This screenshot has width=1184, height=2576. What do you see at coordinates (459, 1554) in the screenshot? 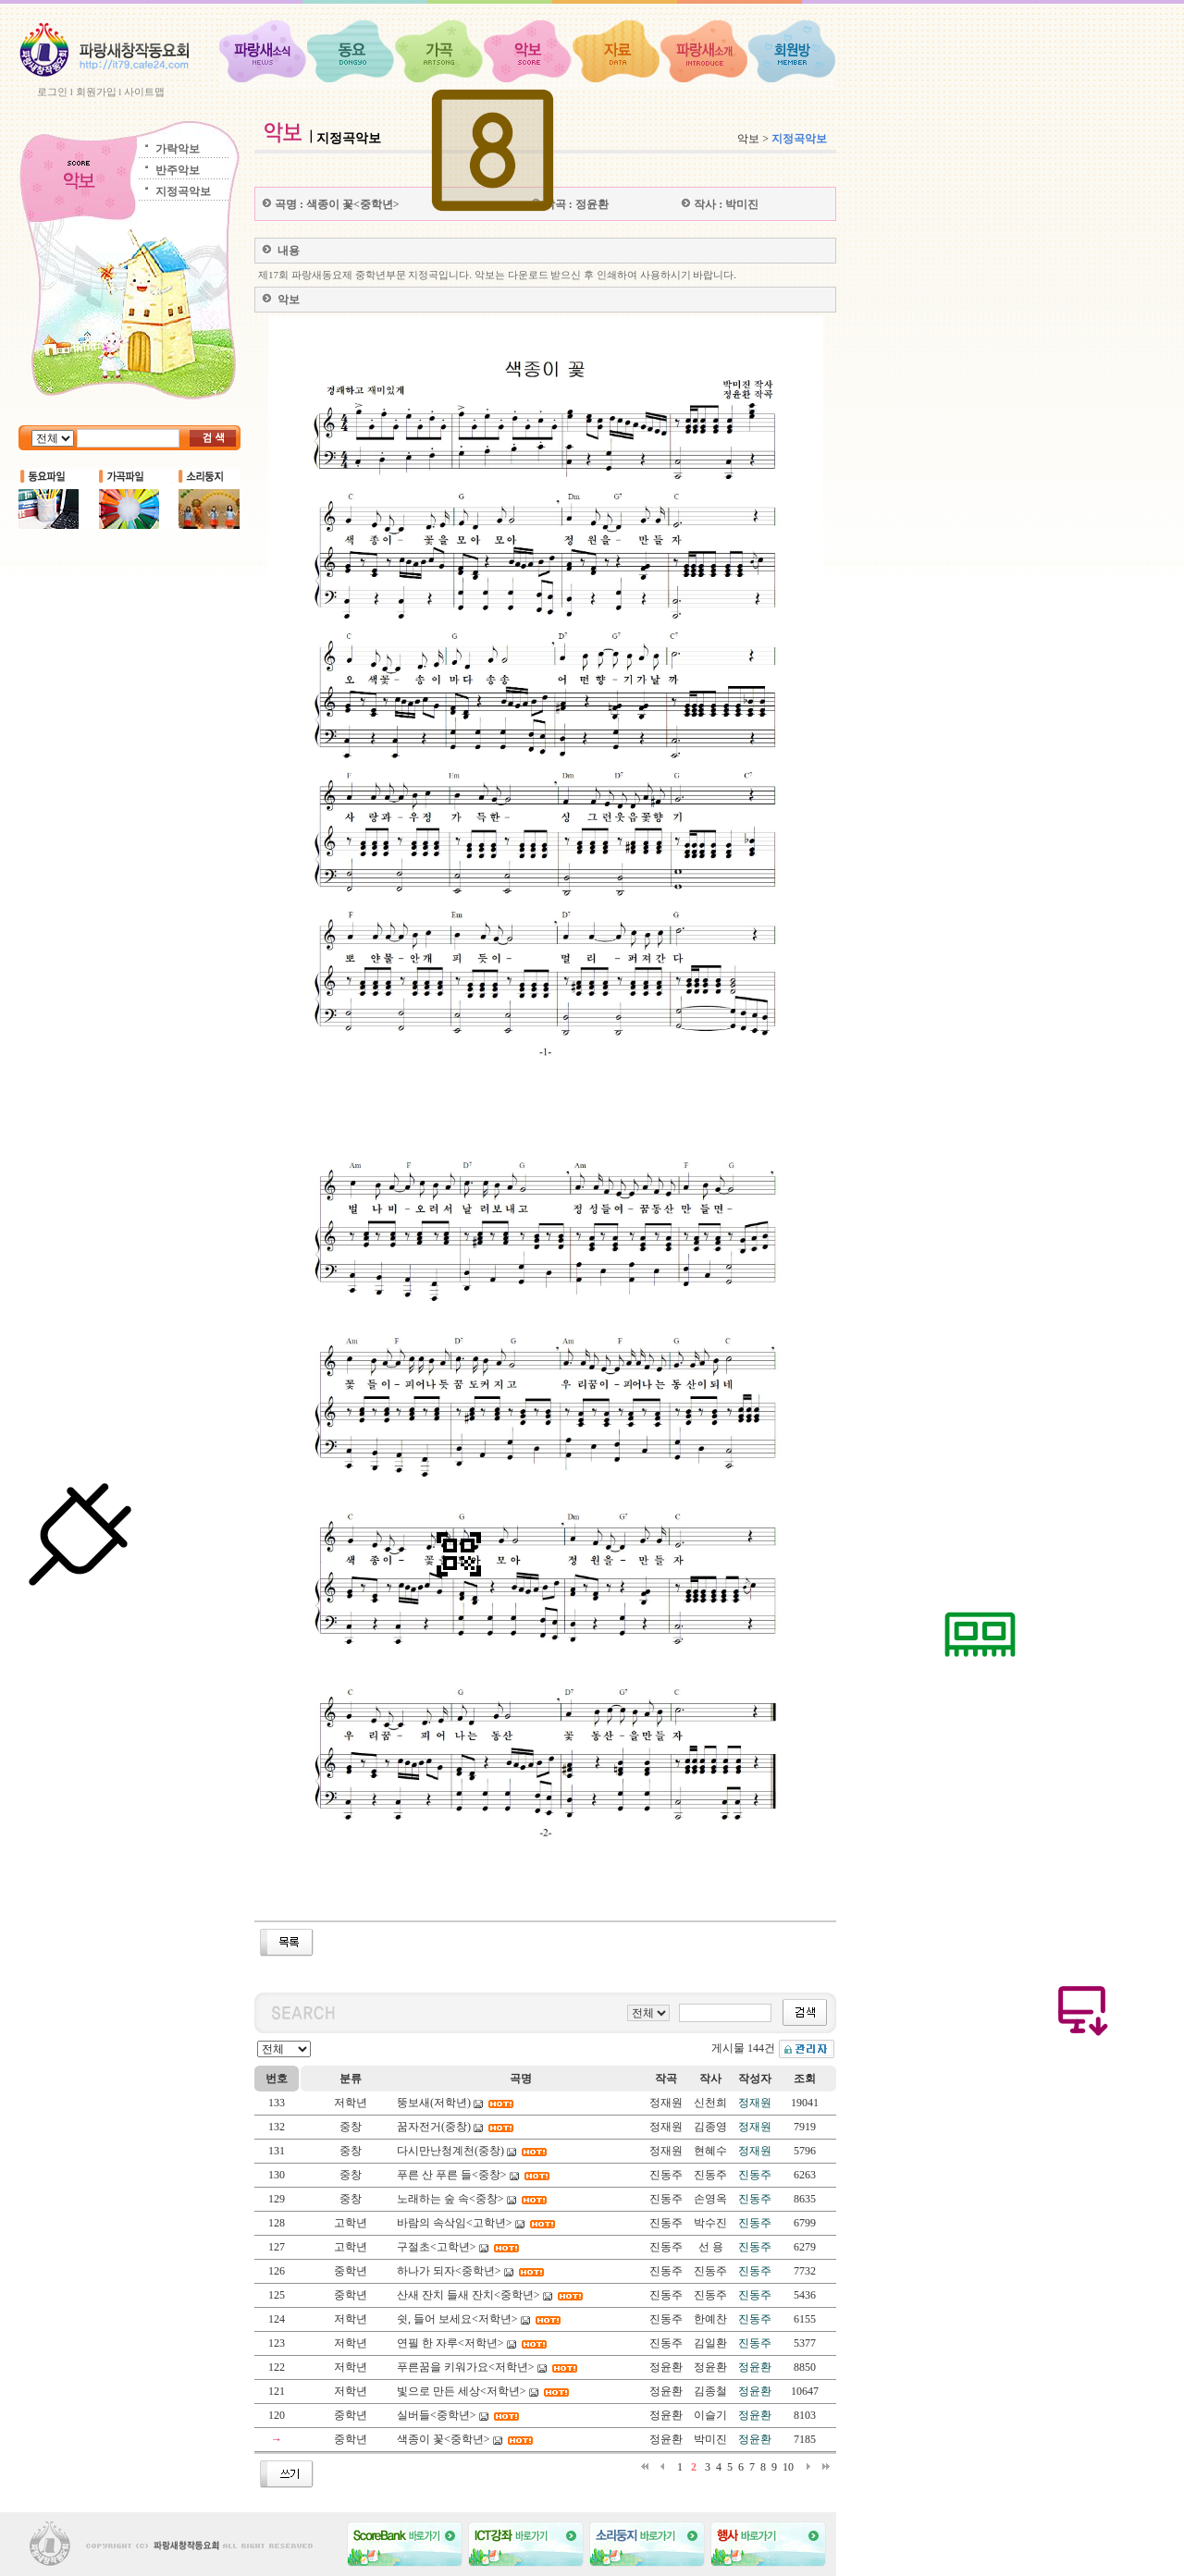
I see `scan a QR code` at bounding box center [459, 1554].